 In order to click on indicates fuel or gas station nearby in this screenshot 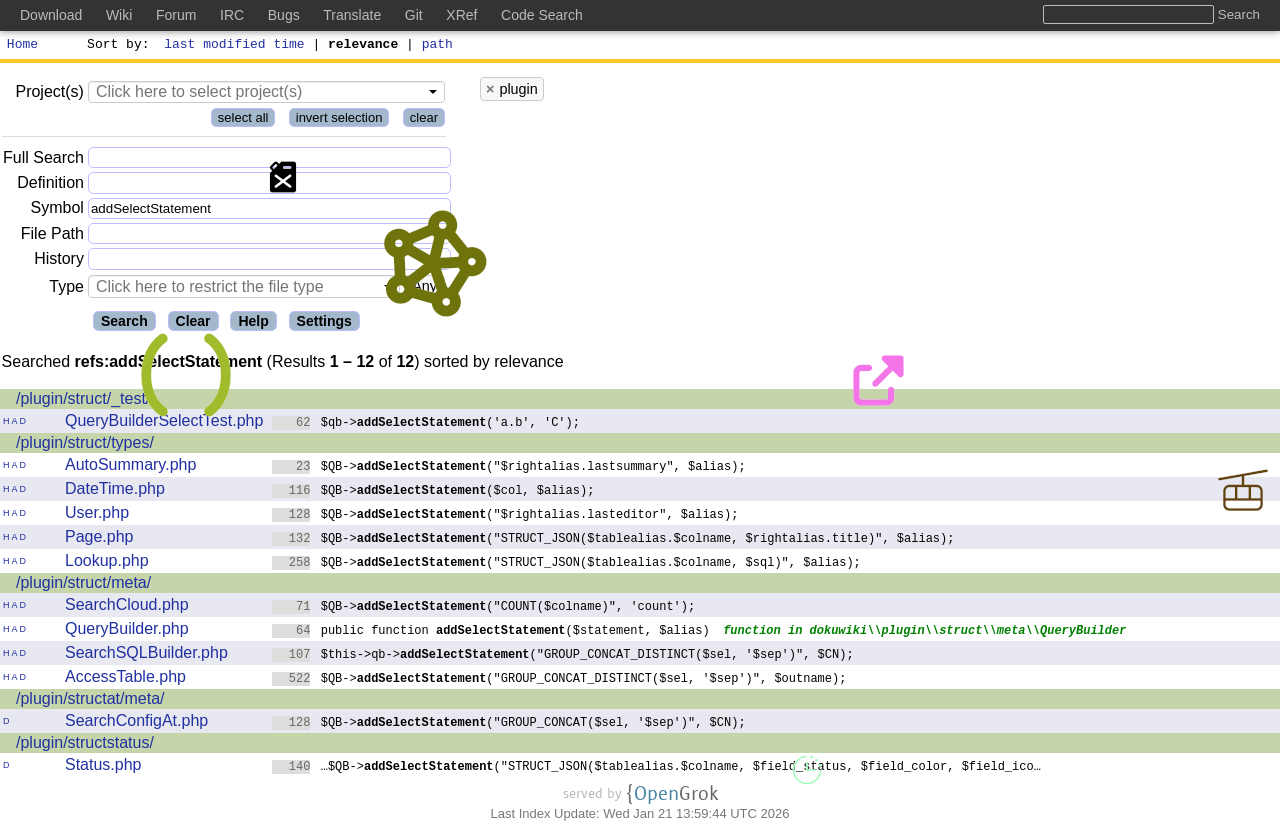, I will do `click(283, 177)`.